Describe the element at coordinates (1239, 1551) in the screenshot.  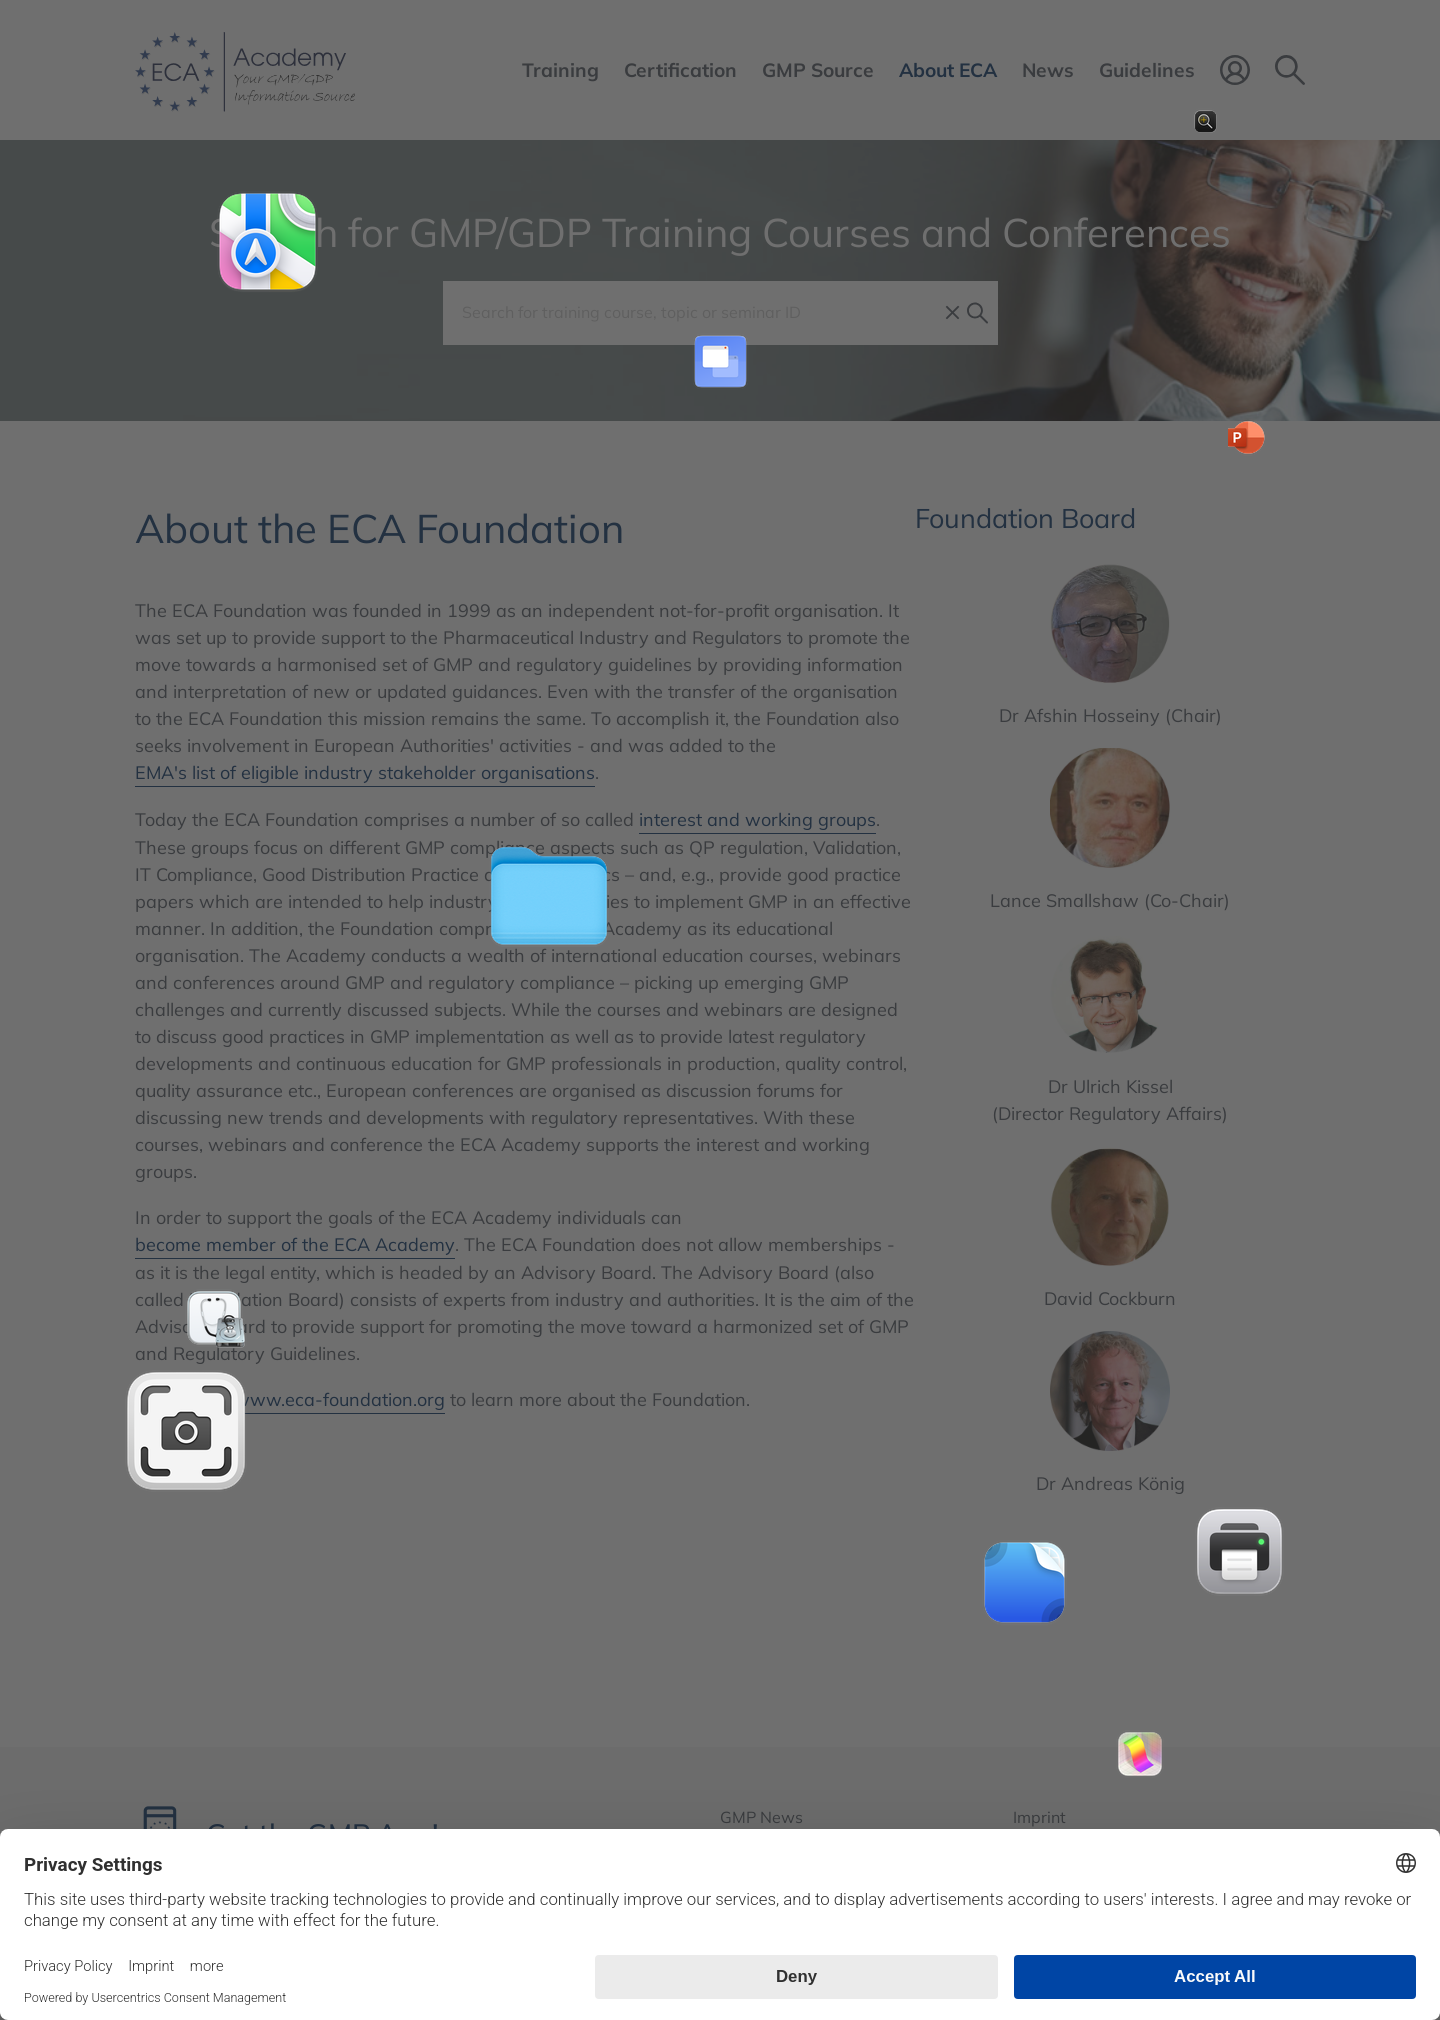
I see `open print center to manage print jobs` at that location.